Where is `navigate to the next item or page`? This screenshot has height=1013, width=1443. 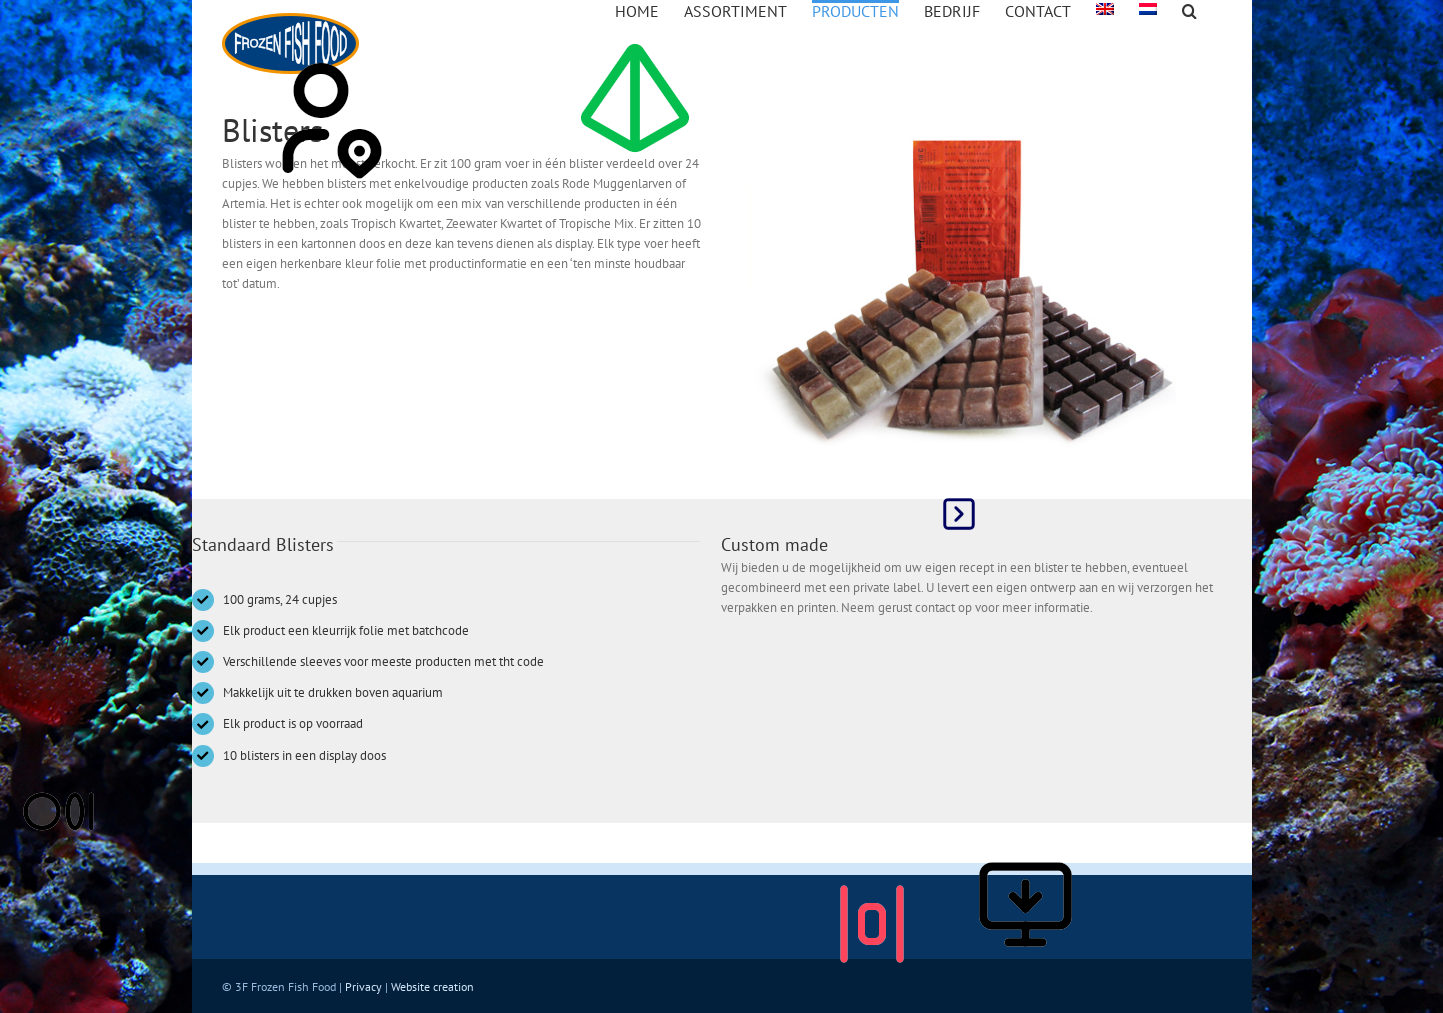 navigate to the next item or page is located at coordinates (959, 514).